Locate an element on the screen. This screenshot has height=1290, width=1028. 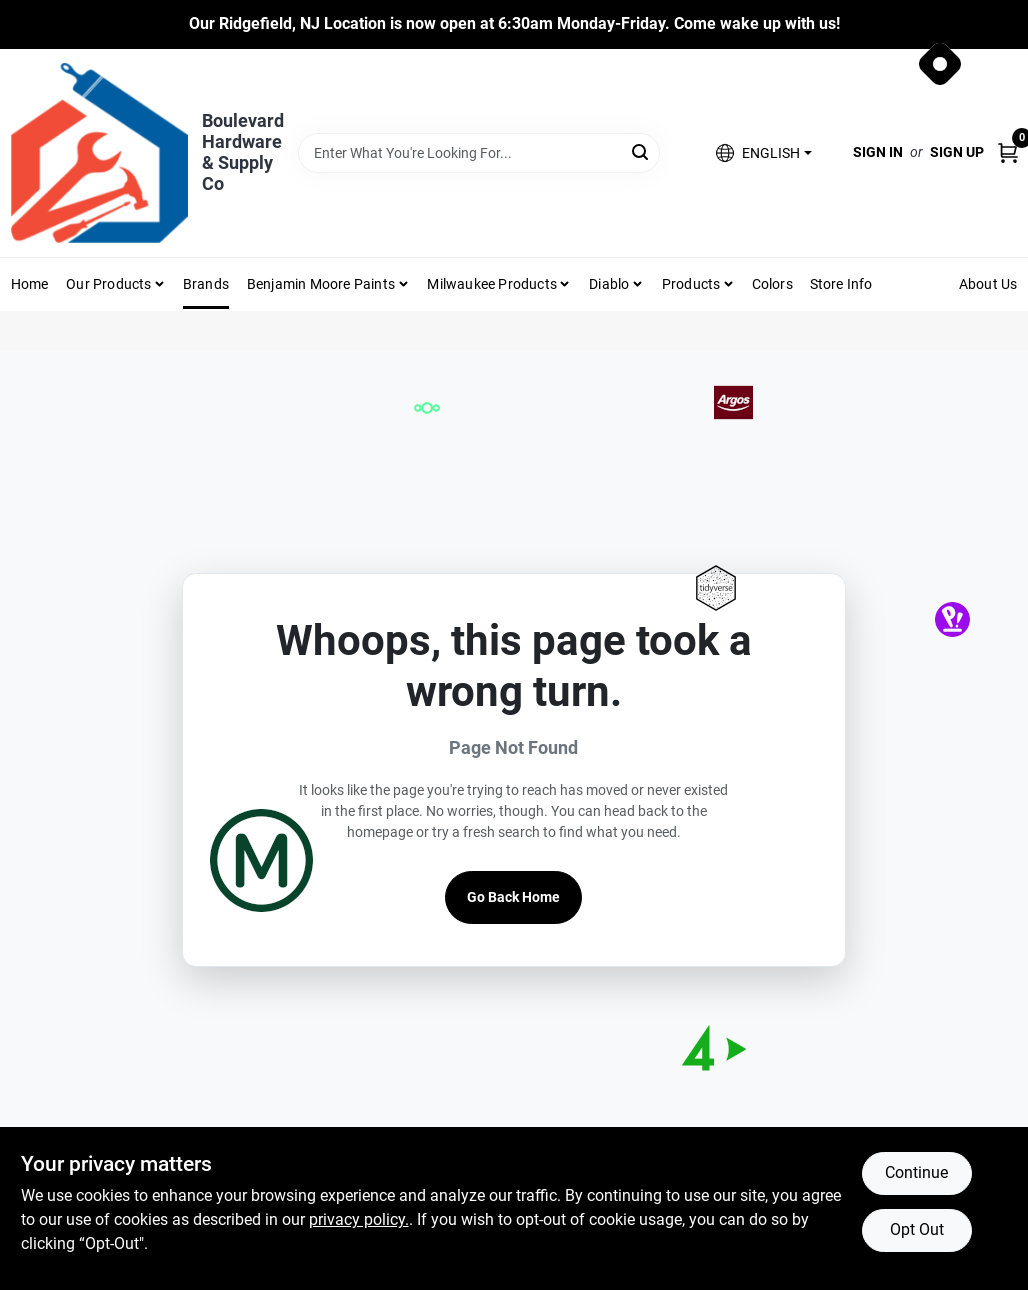
open Hashnode blogging platform is located at coordinates (940, 64).